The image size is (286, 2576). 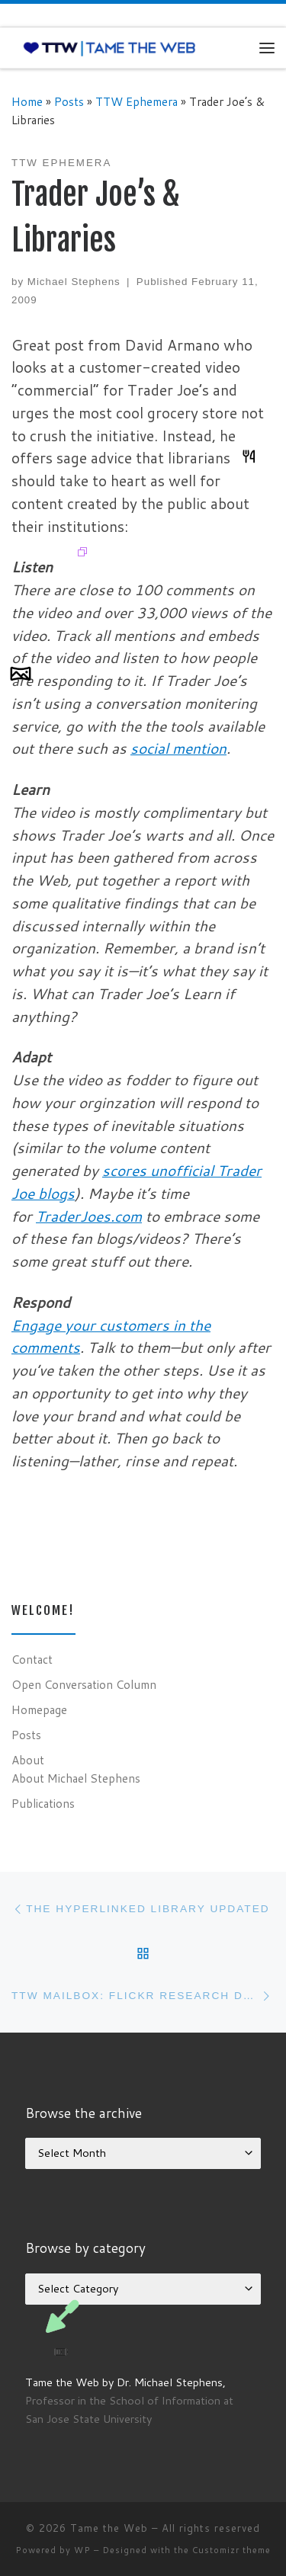 I want to click on copy to clipboard, so click(x=82, y=552).